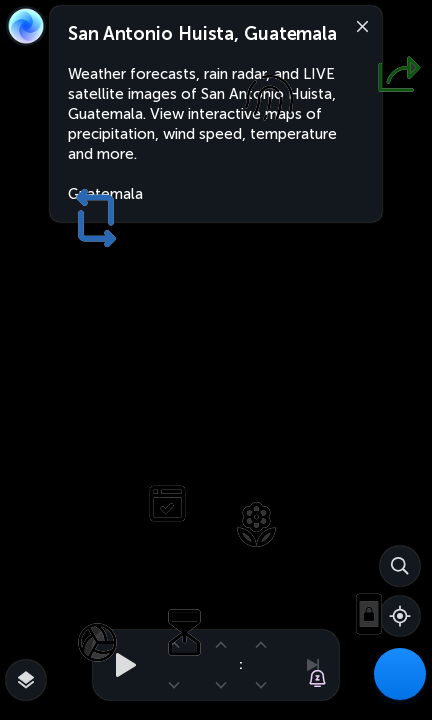  I want to click on rotate your device orientation, so click(96, 218).